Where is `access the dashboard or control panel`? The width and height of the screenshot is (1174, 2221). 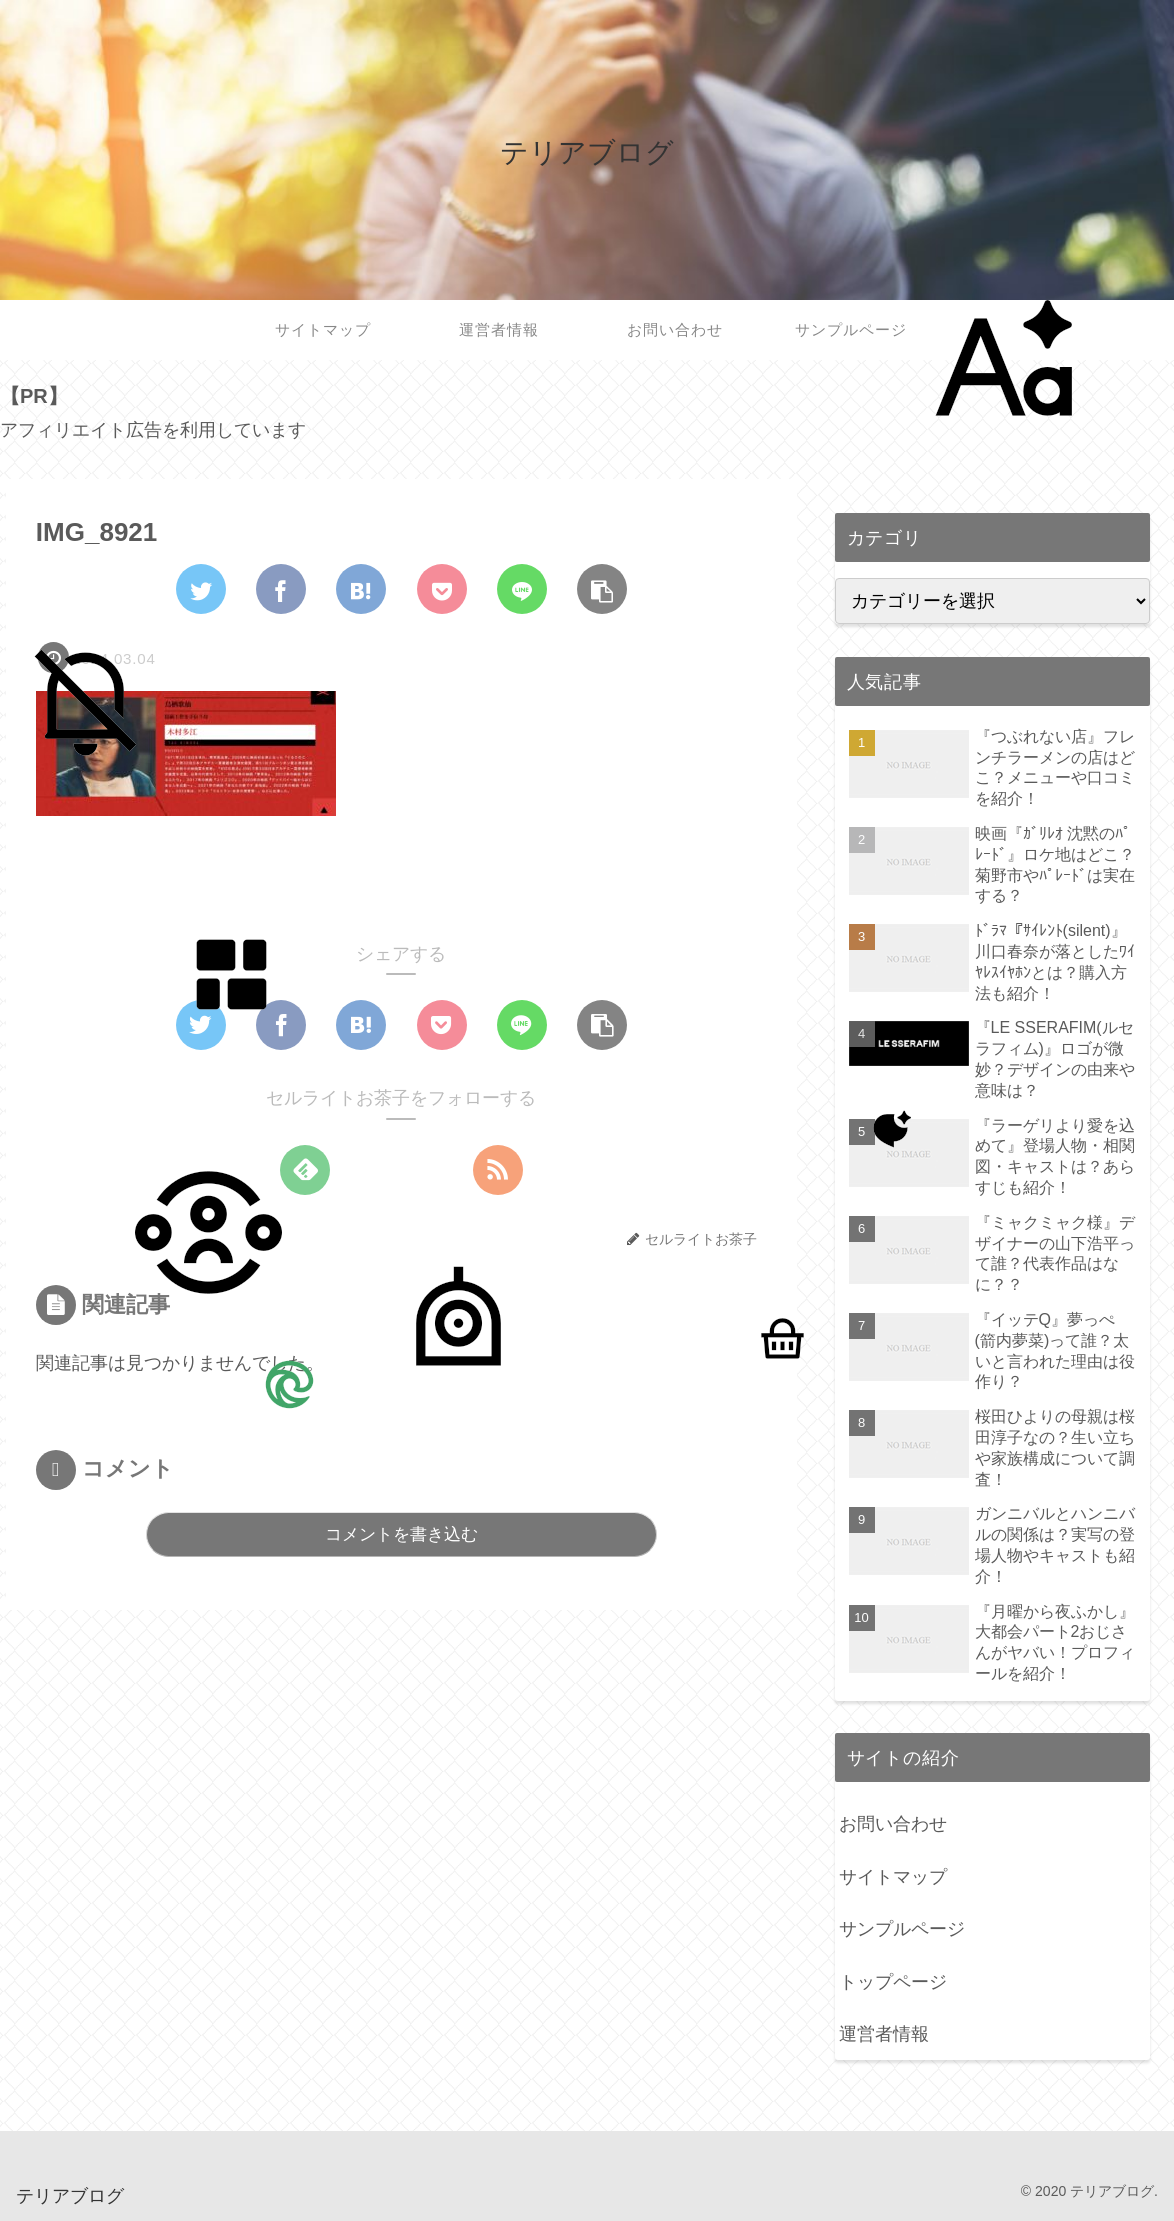 access the dashboard or control panel is located at coordinates (231, 974).